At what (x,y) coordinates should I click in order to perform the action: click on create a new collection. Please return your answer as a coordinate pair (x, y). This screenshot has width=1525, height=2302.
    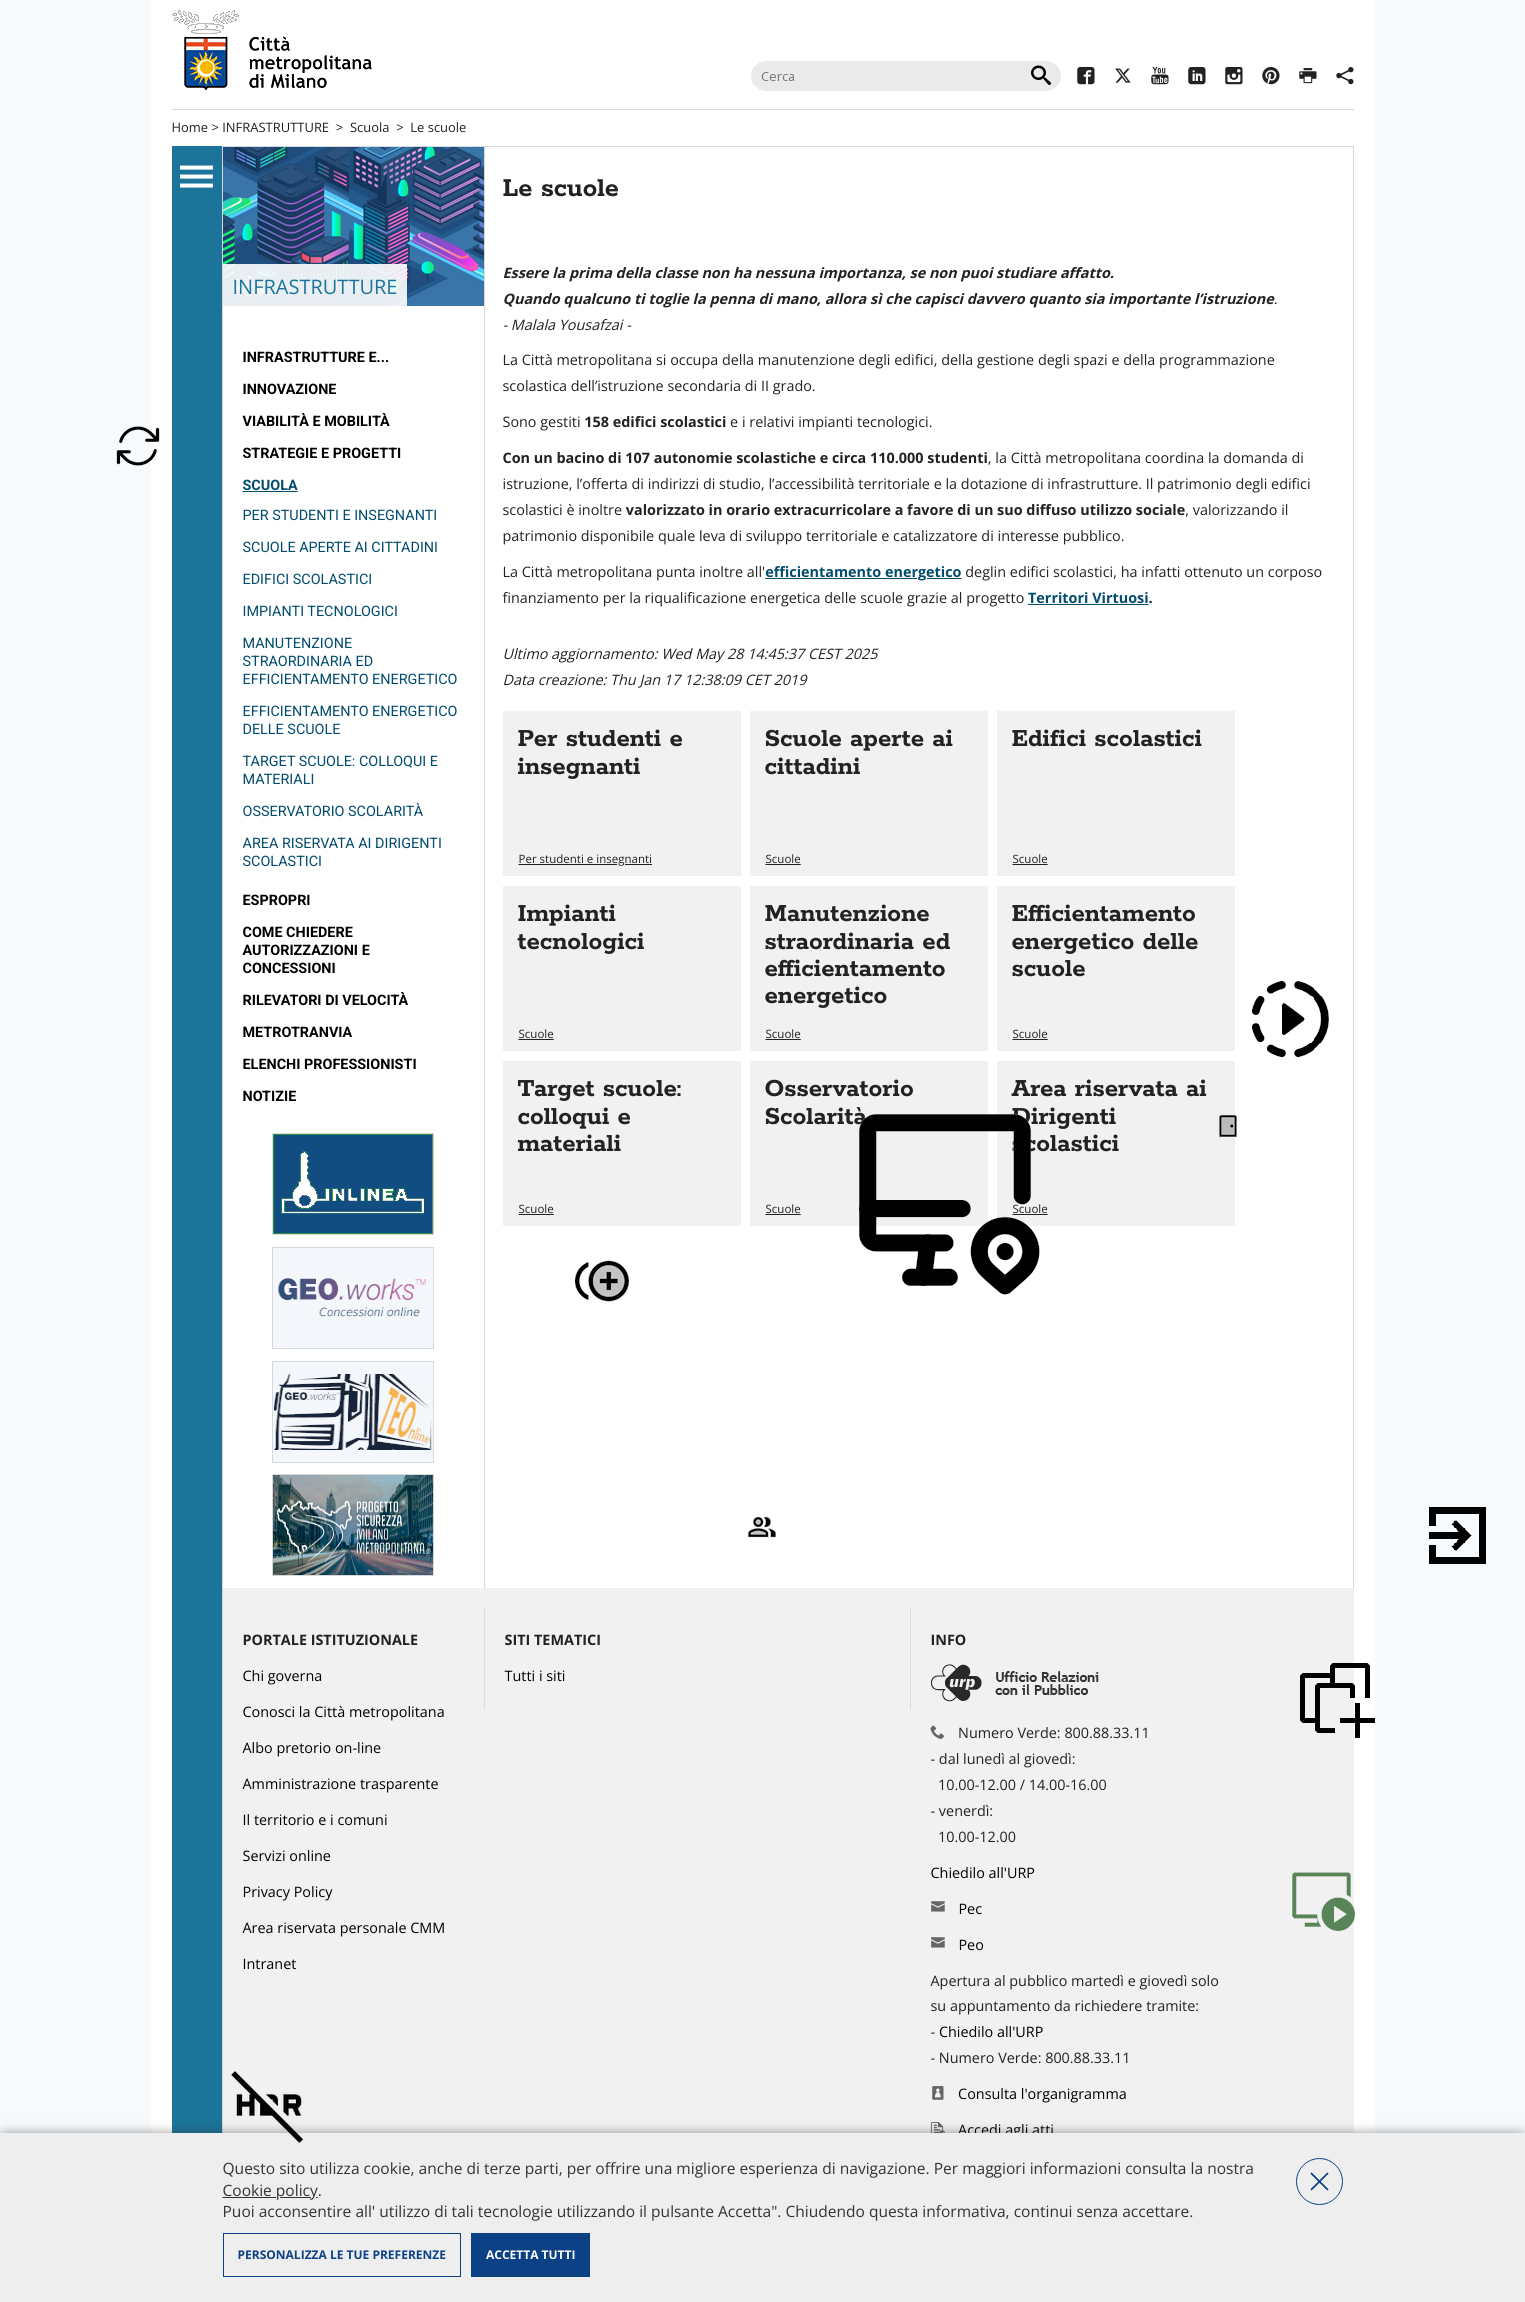
    Looking at the image, I should click on (1335, 1698).